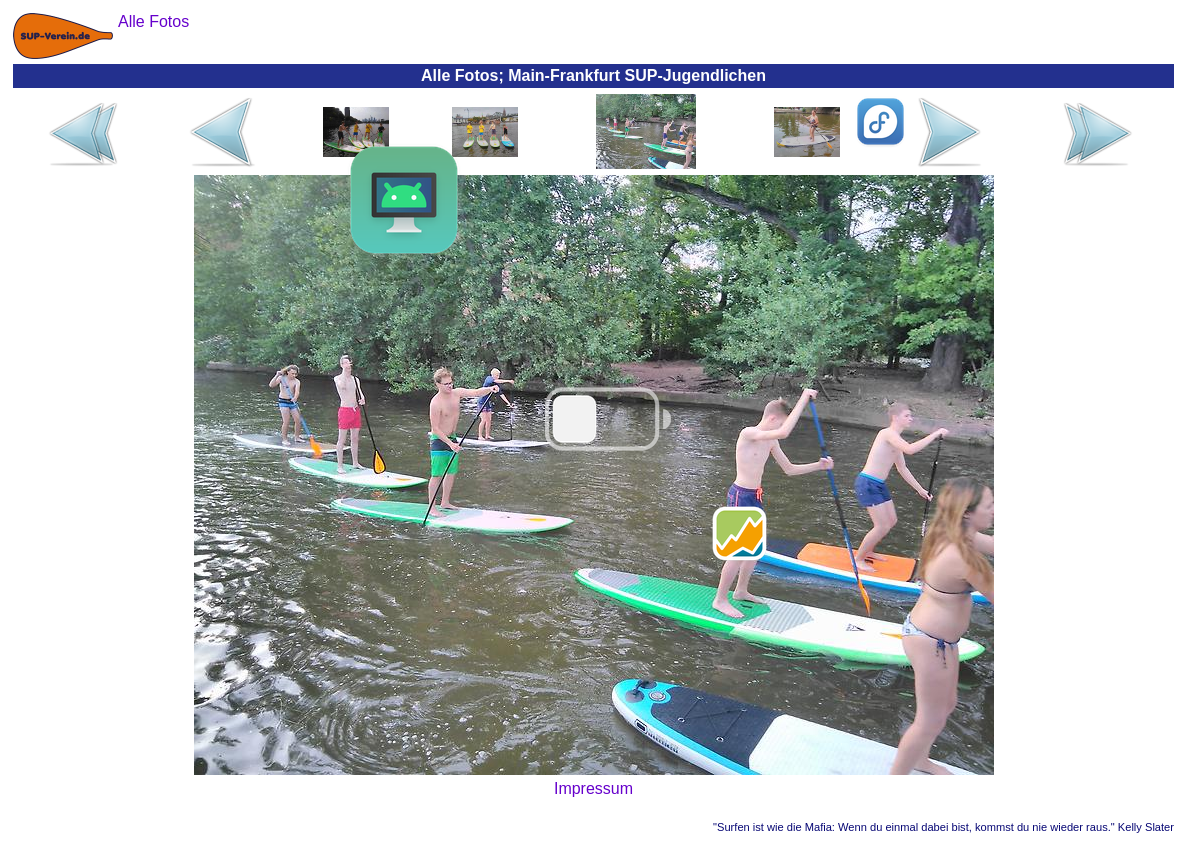 This screenshot has height=846, width=1187. I want to click on open portfolio performance app, so click(739, 533).